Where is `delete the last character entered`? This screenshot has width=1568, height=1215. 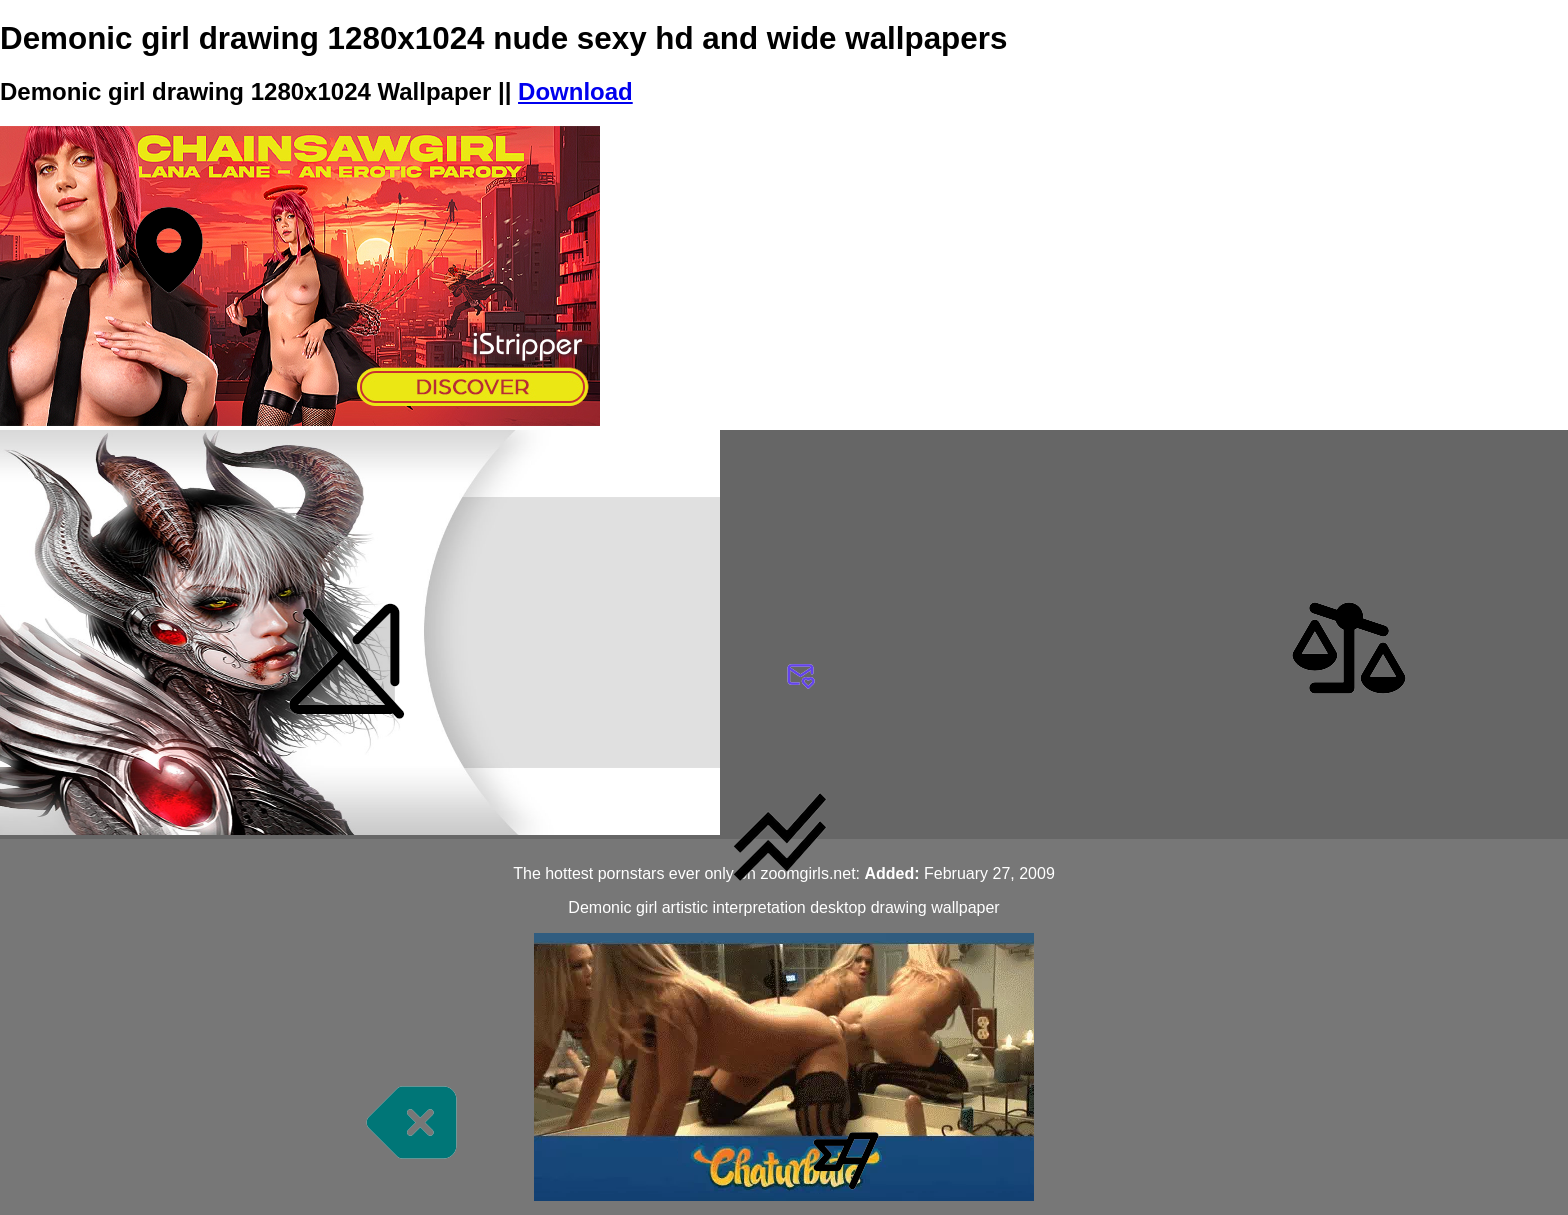
delete the last character entered is located at coordinates (410, 1122).